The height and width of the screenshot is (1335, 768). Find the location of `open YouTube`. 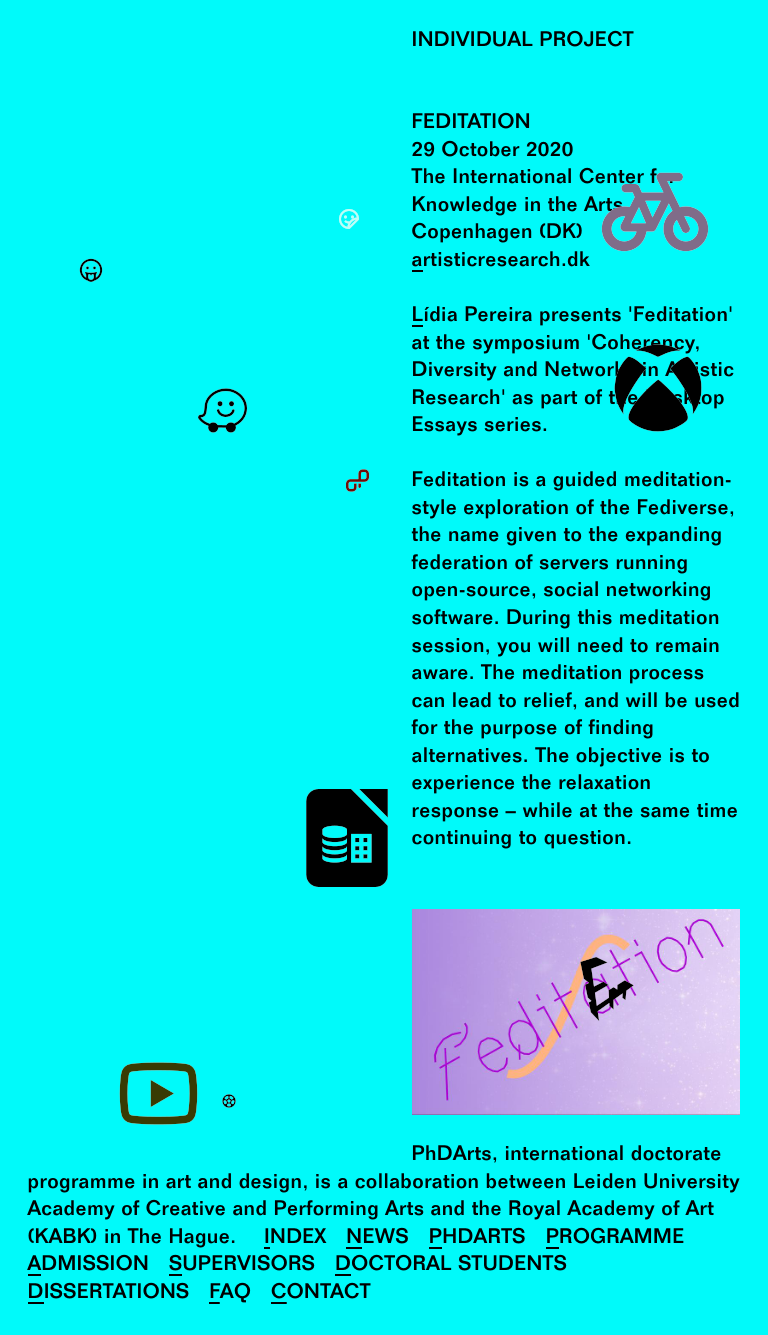

open YouTube is located at coordinates (158, 1093).